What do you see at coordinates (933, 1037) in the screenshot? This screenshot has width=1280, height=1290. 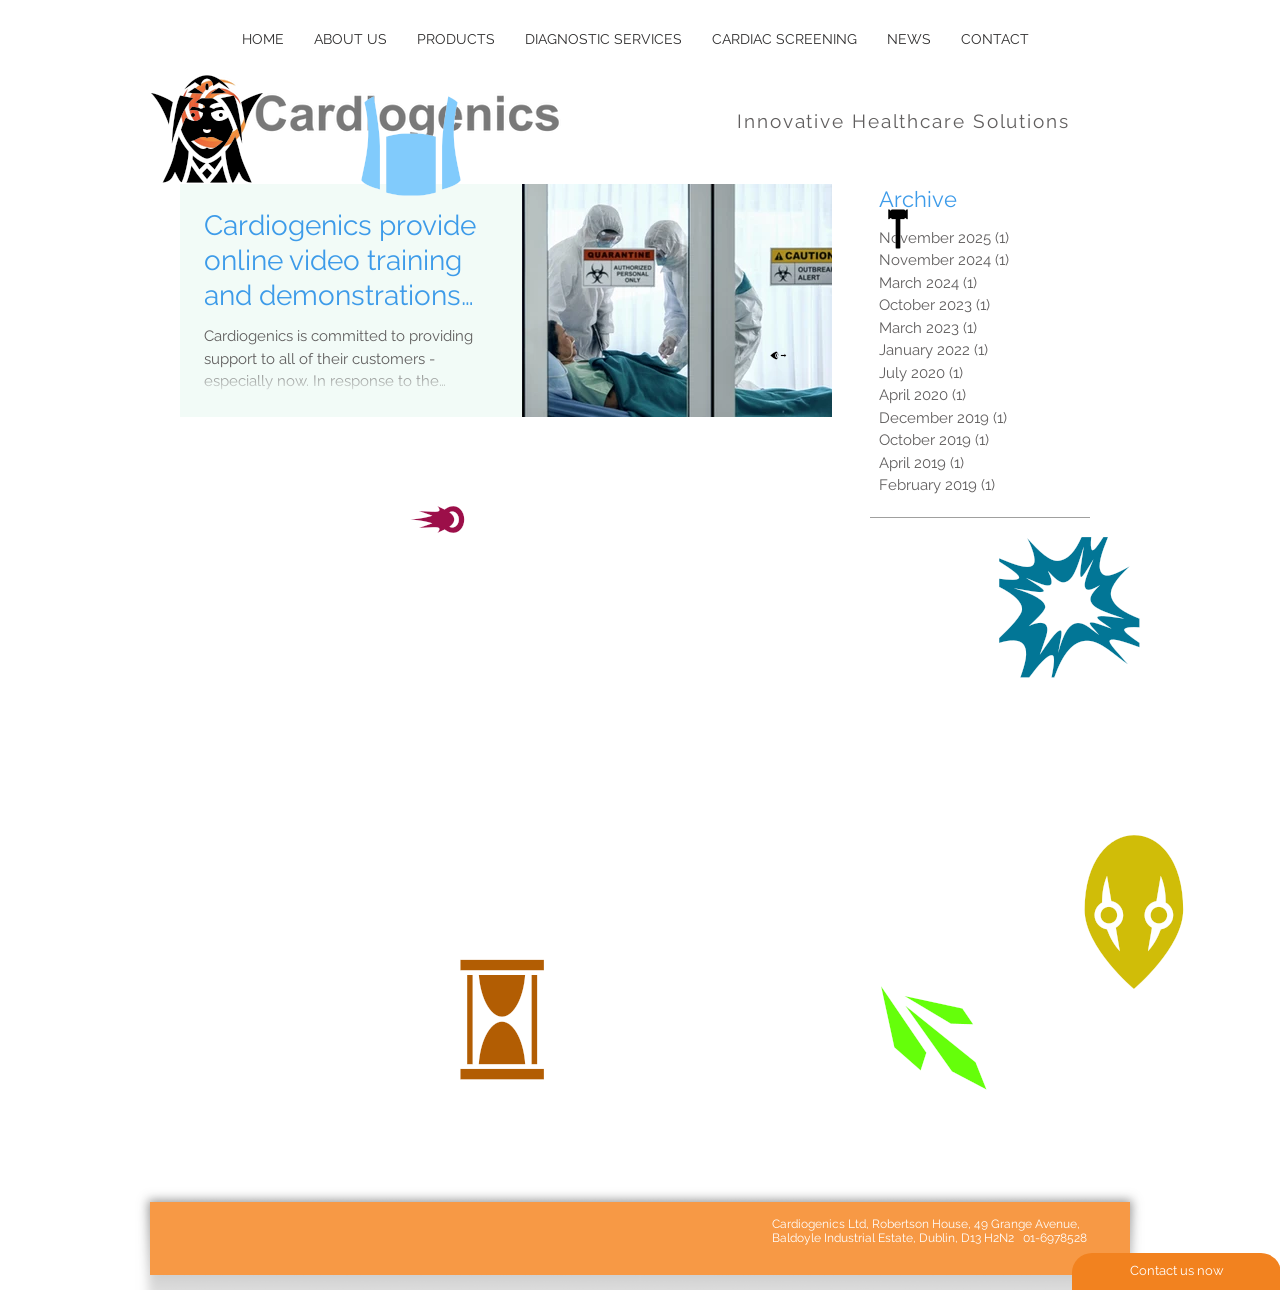 I see `collect or earn gems in a game` at bounding box center [933, 1037].